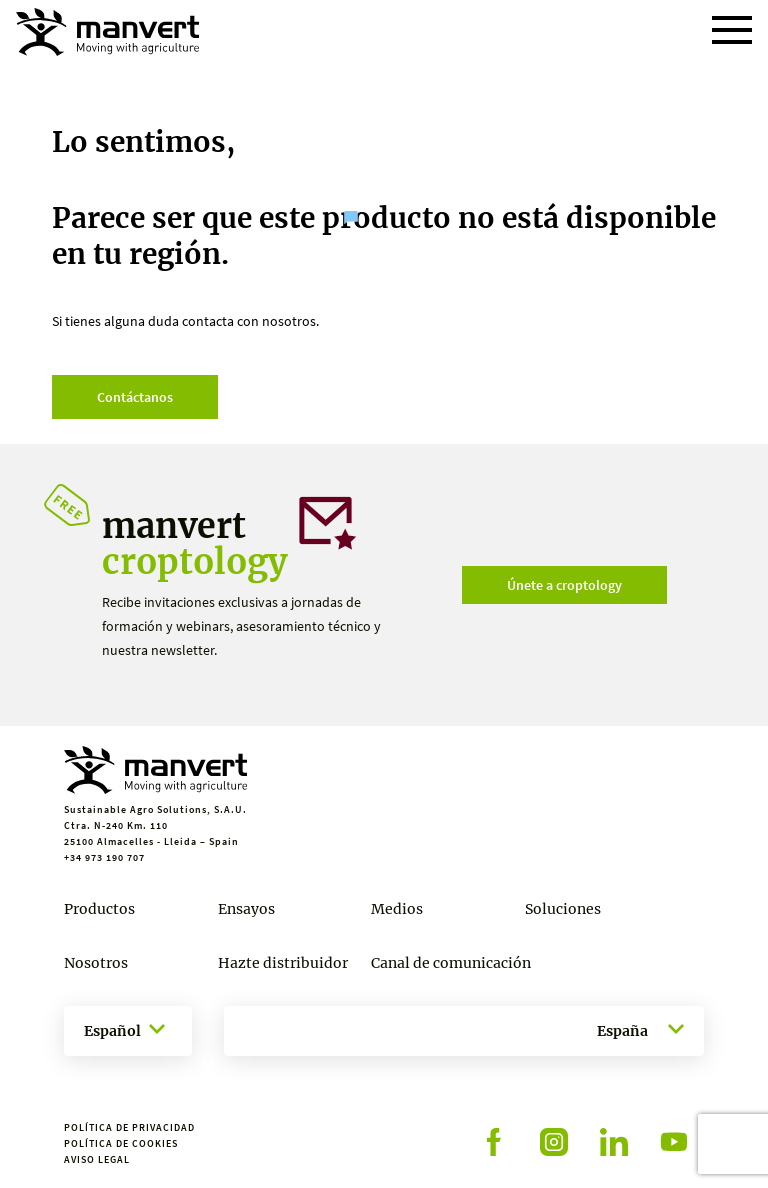  I want to click on view starred or important emails, so click(325, 520).